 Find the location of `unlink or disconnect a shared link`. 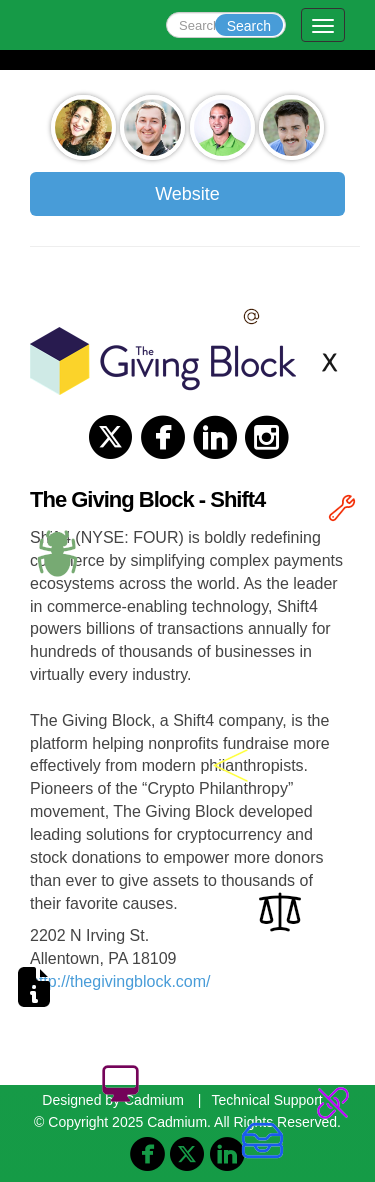

unlink or disconnect a shared link is located at coordinates (333, 1103).